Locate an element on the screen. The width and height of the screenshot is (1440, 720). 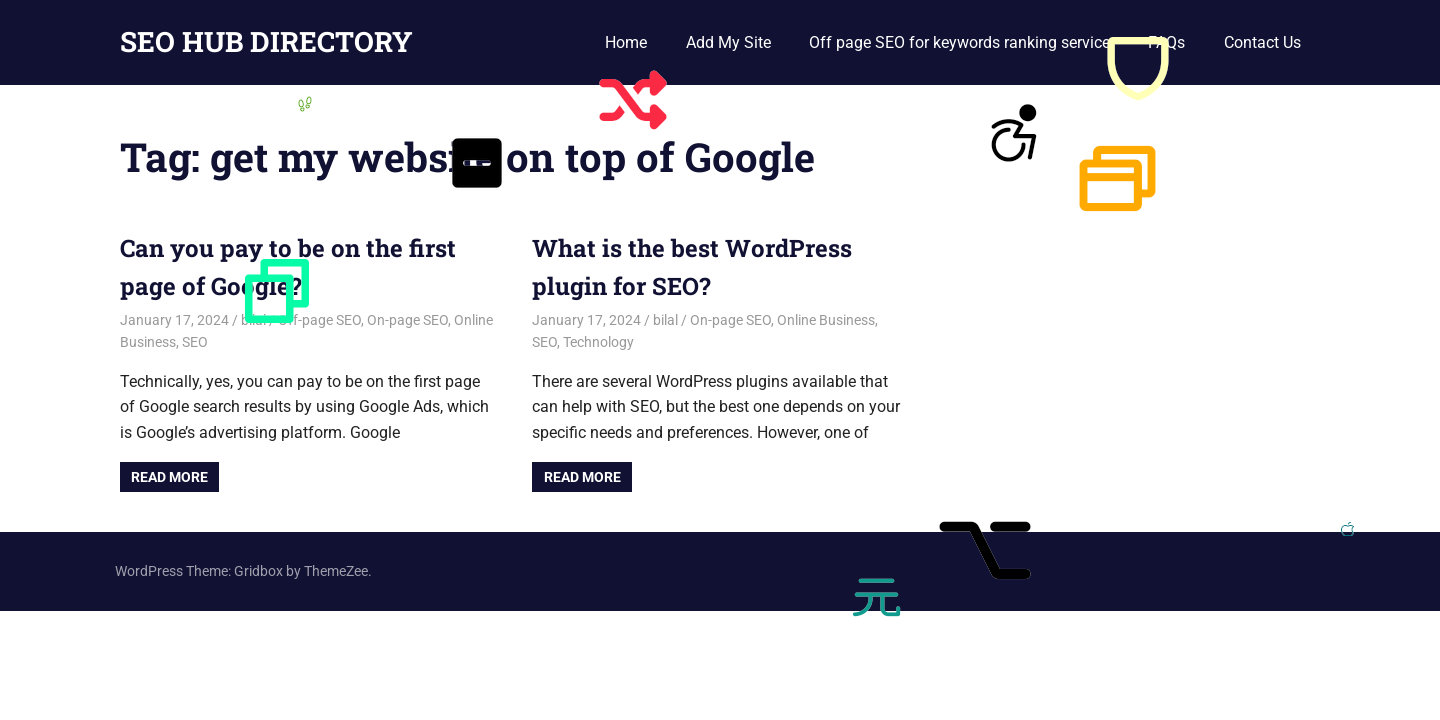
view open browser windows is located at coordinates (1117, 178).